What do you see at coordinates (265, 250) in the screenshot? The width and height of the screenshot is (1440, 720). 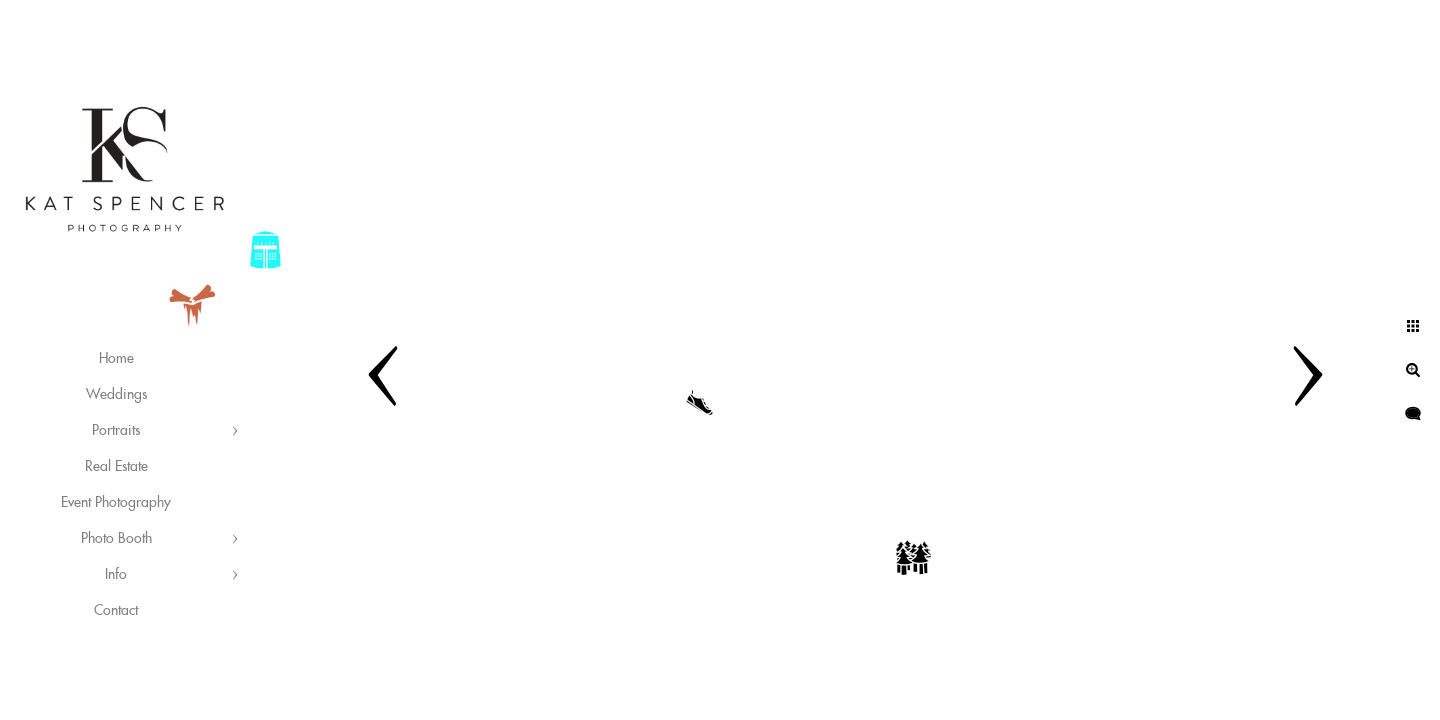 I see `select knight or heavy armor class` at bounding box center [265, 250].